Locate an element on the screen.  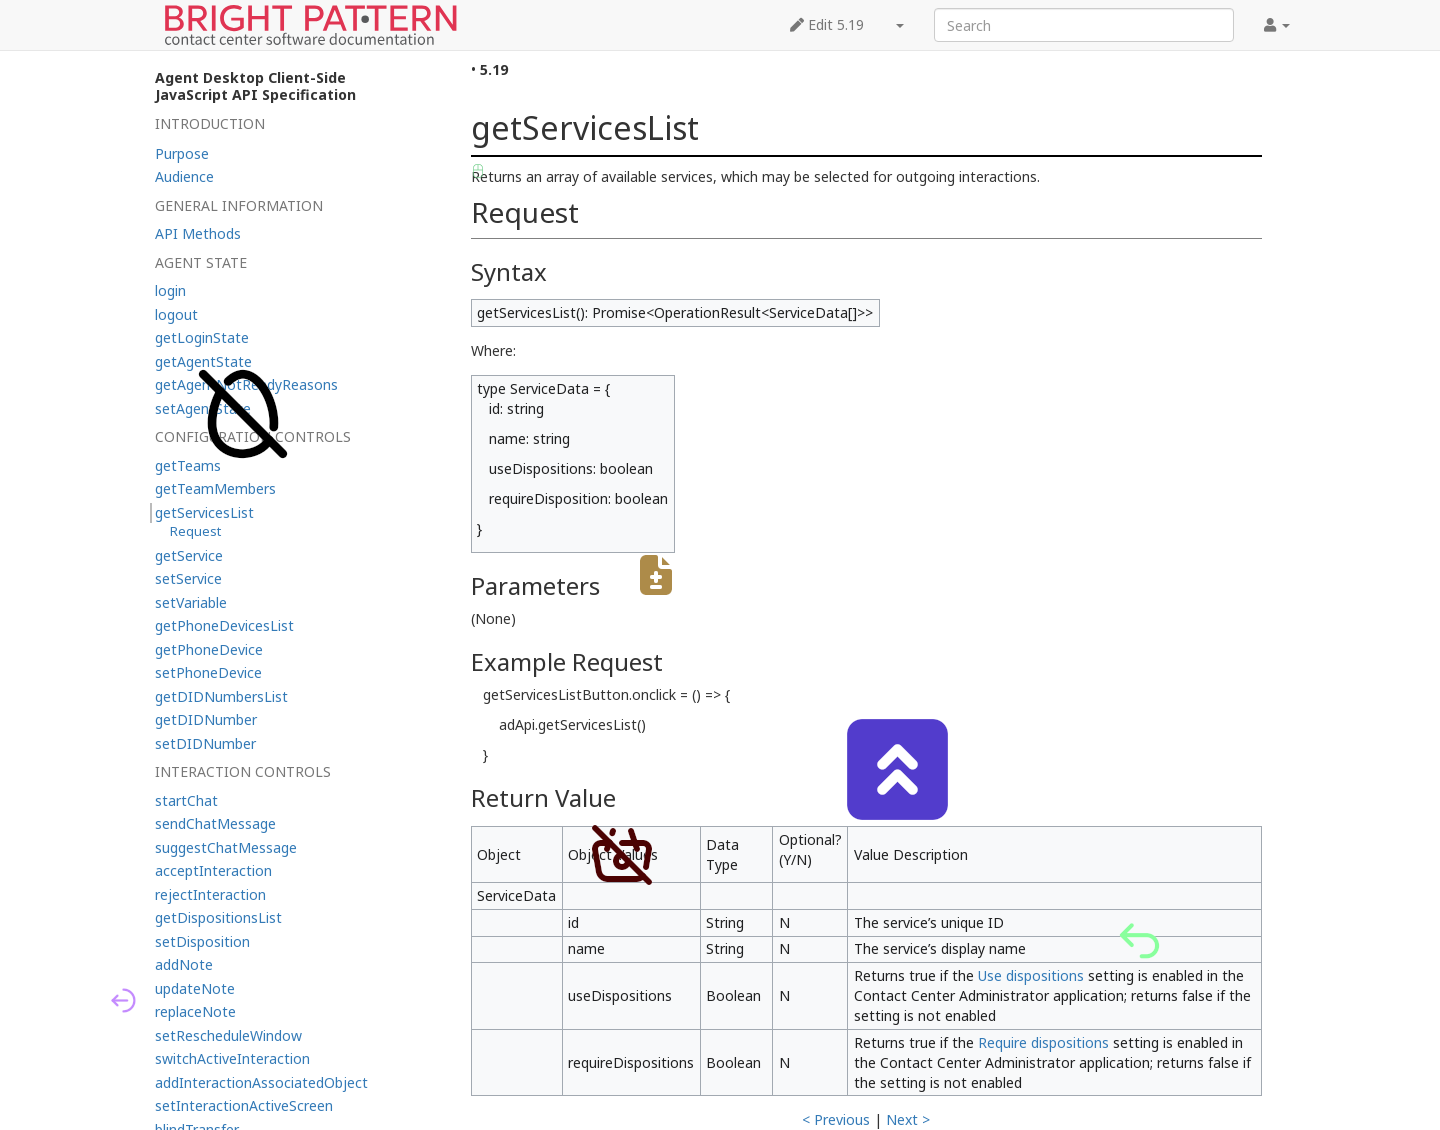
indicates mouse input or cursor control settings is located at coordinates (478, 171).